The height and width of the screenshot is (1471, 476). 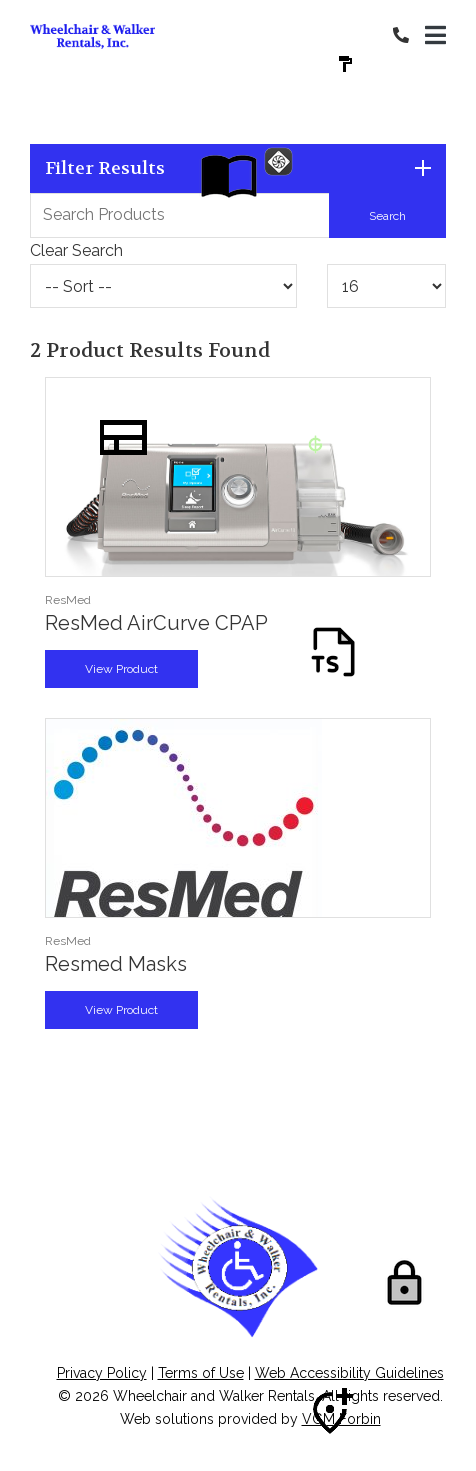 What do you see at coordinates (122, 438) in the screenshot?
I see `switch to compact view layout` at bounding box center [122, 438].